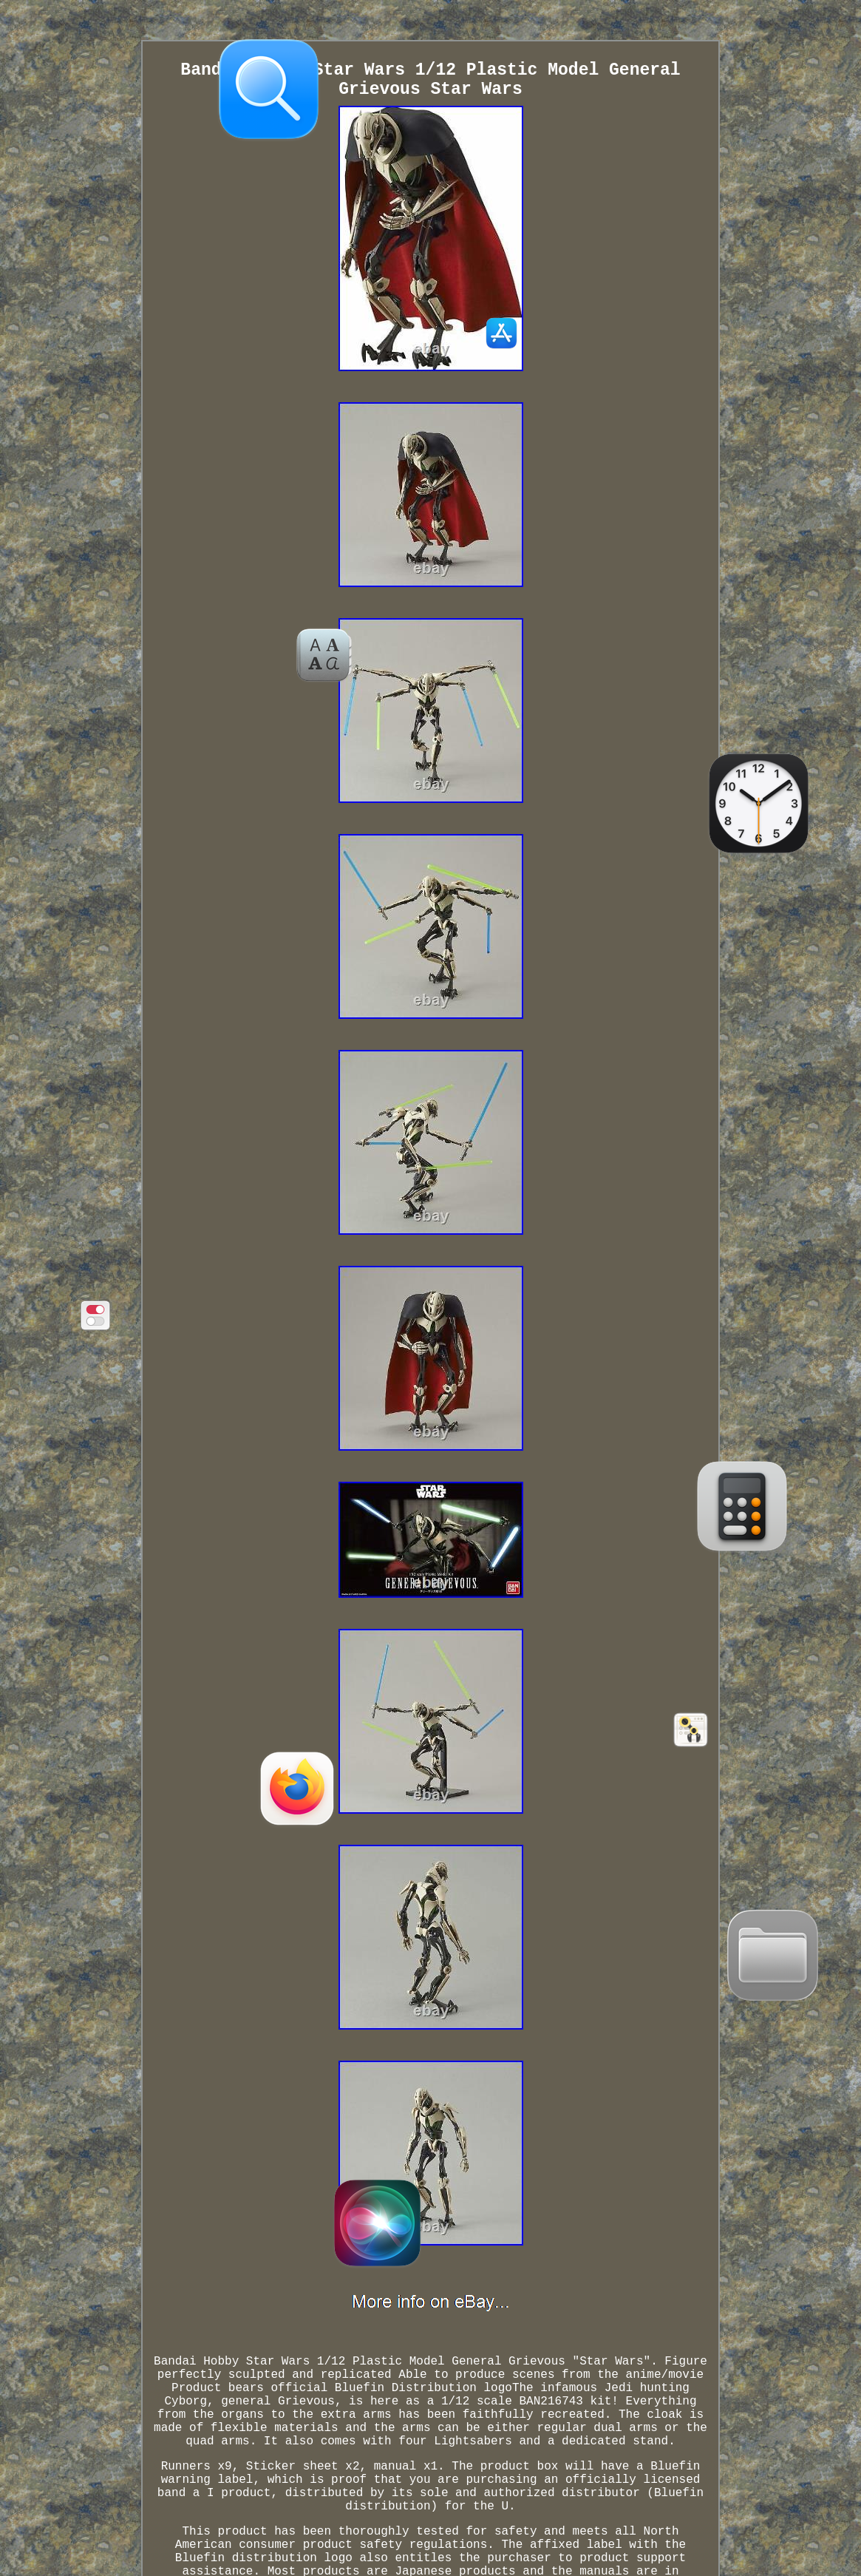  What do you see at coordinates (742, 1506) in the screenshot?
I see `open the calculator app` at bounding box center [742, 1506].